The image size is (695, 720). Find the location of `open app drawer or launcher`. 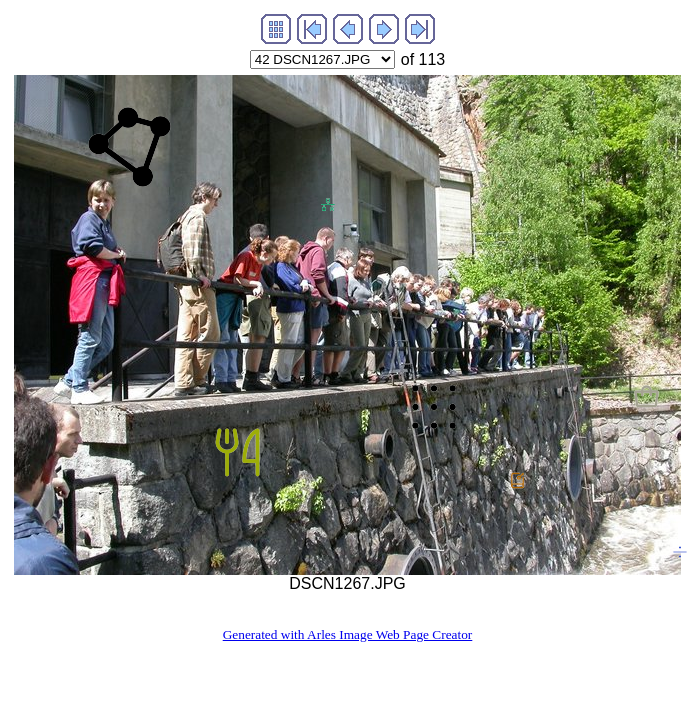

open app drawer or launcher is located at coordinates (434, 407).